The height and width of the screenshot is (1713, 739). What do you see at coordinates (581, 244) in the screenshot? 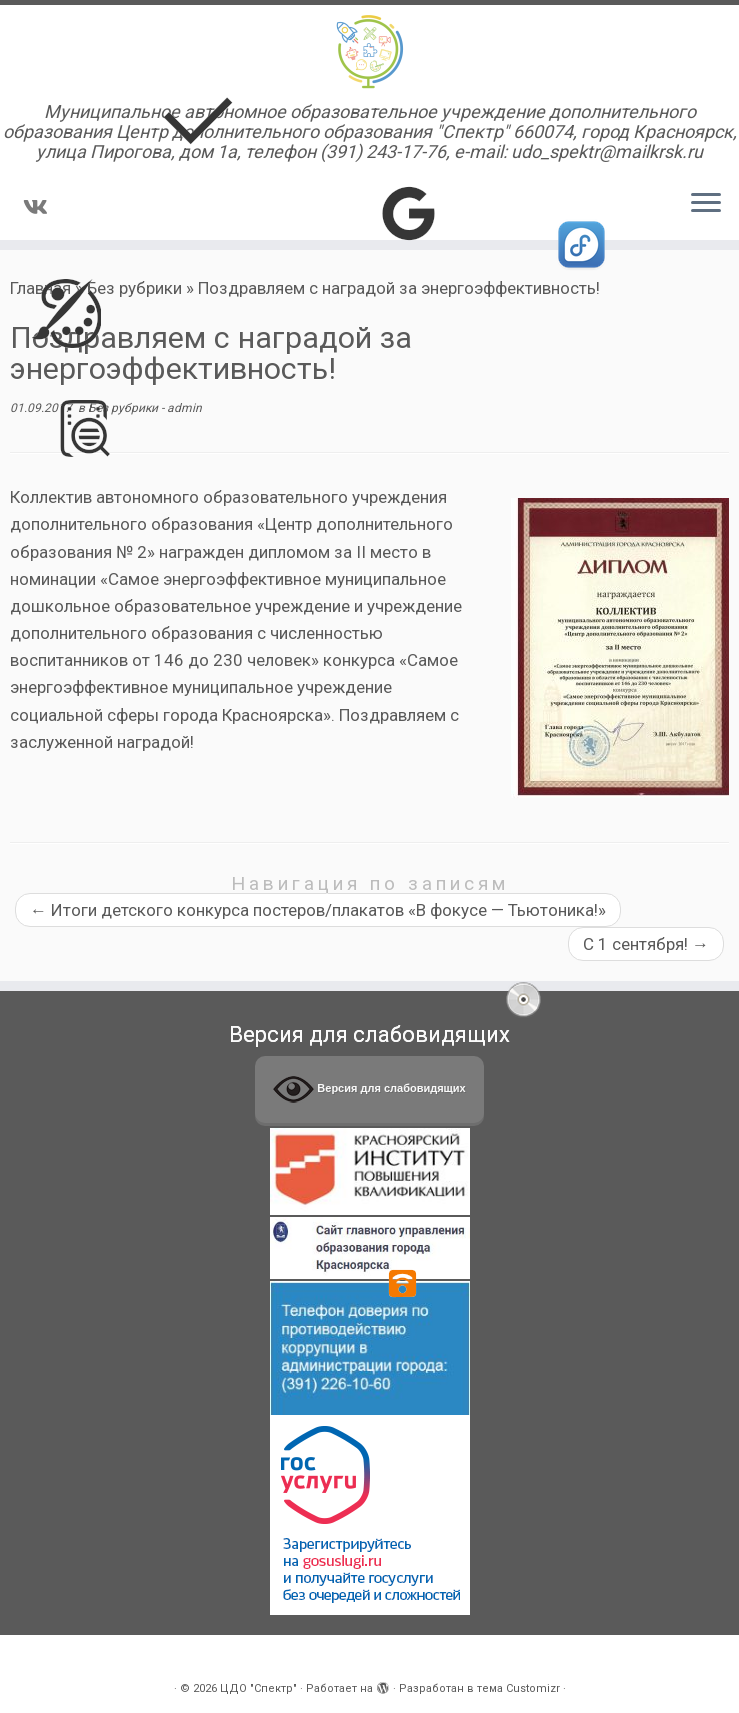
I see `open the fedora linux application` at bounding box center [581, 244].